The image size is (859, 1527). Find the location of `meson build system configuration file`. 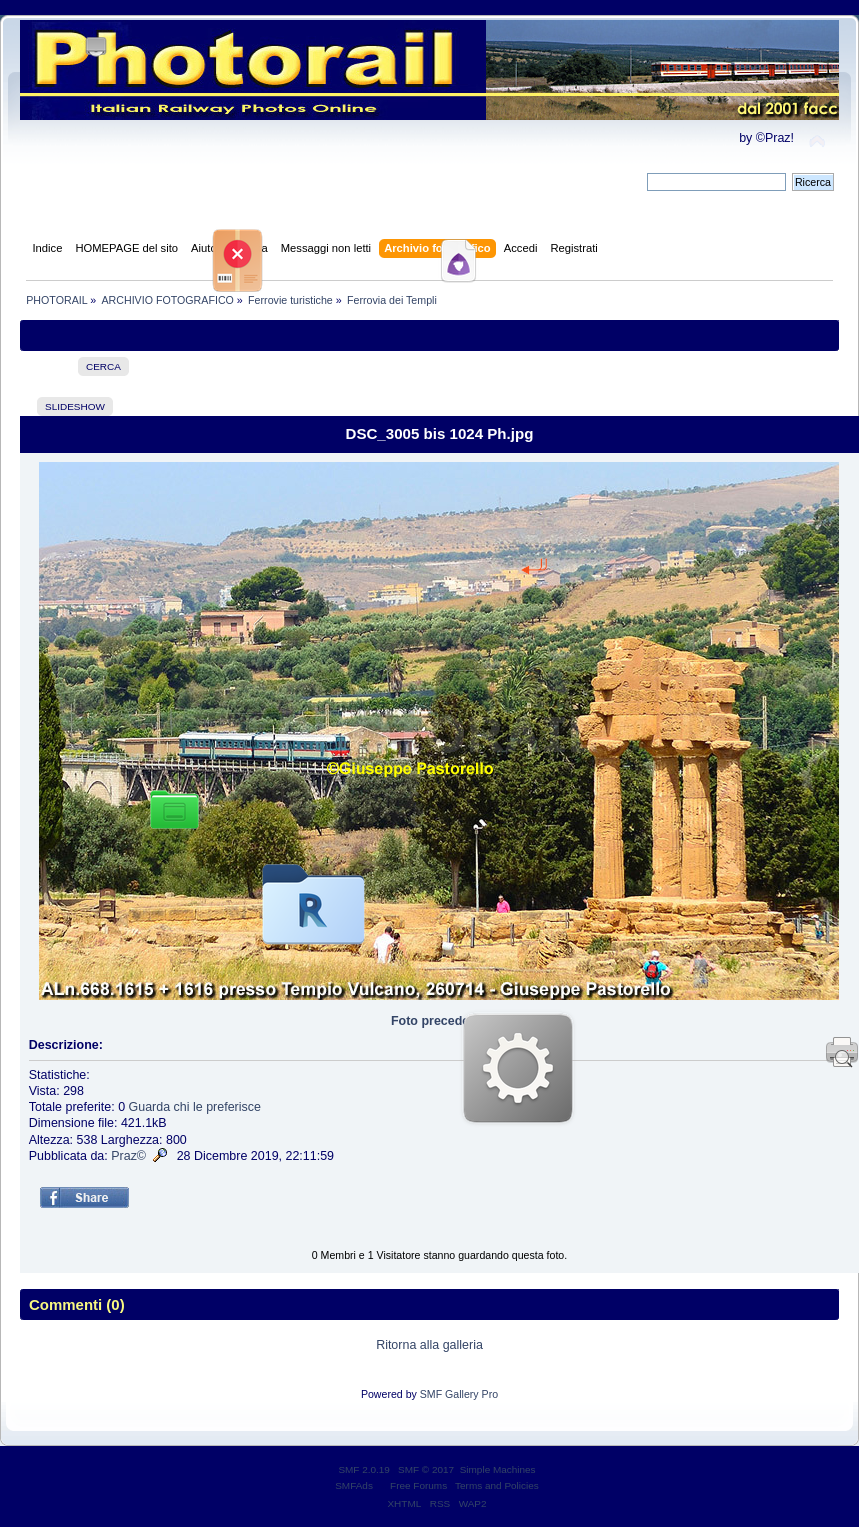

meson build system configuration file is located at coordinates (458, 260).